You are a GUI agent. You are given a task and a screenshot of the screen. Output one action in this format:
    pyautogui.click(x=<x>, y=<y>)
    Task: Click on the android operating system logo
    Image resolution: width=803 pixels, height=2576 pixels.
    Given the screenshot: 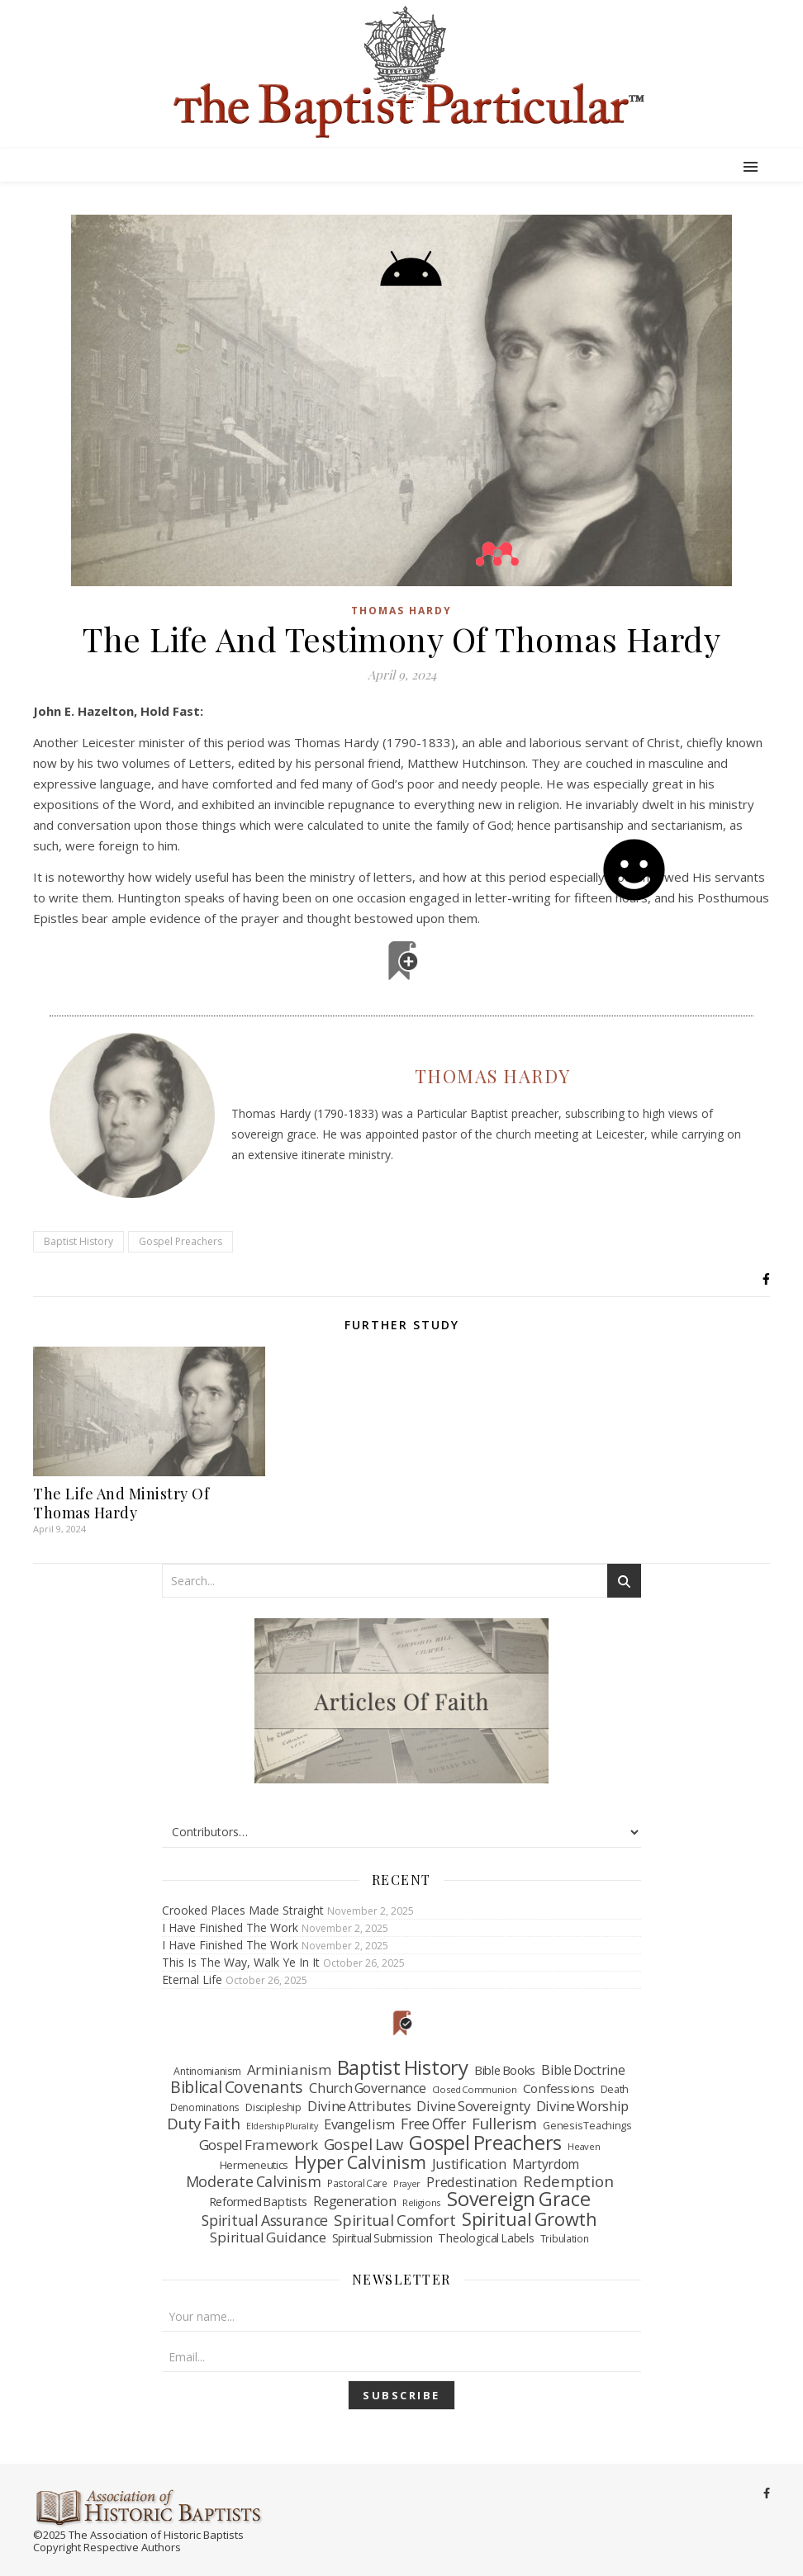 What is the action you would take?
    pyautogui.click(x=411, y=272)
    